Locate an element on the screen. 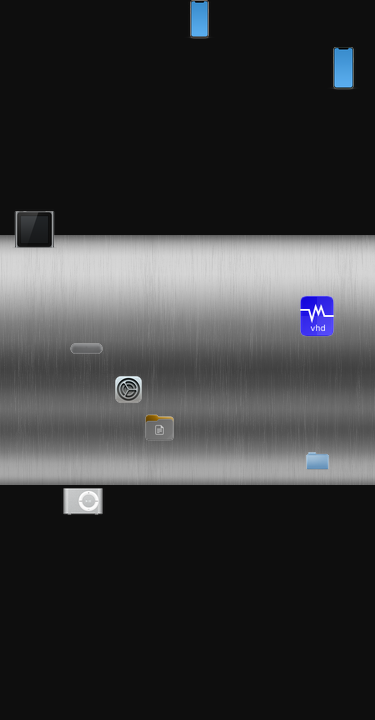 This screenshot has height=720, width=375. virtualbox virtual hard disk file is located at coordinates (317, 316).